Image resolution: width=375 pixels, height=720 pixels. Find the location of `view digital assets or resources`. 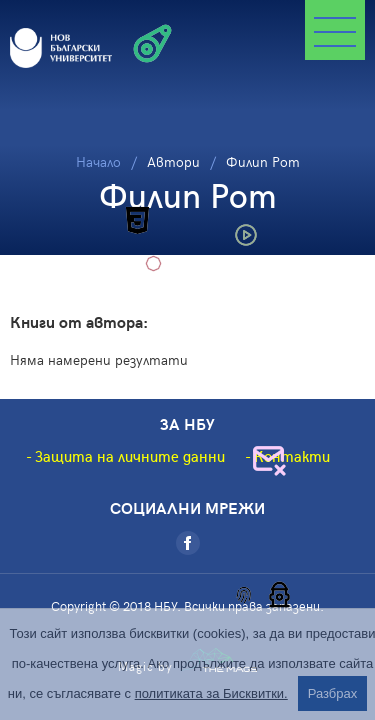

view digital assets or resources is located at coordinates (152, 43).